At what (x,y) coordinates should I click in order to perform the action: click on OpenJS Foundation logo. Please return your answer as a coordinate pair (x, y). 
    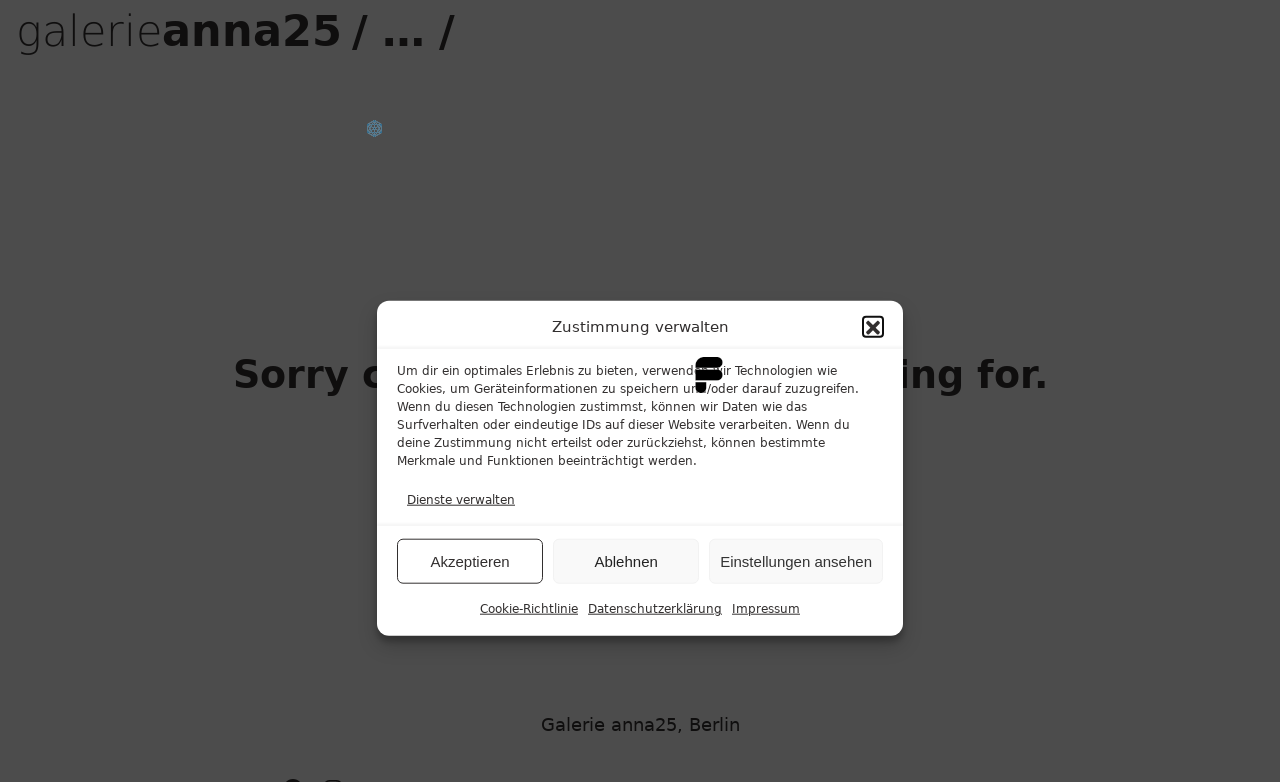
    Looking at the image, I should click on (374, 128).